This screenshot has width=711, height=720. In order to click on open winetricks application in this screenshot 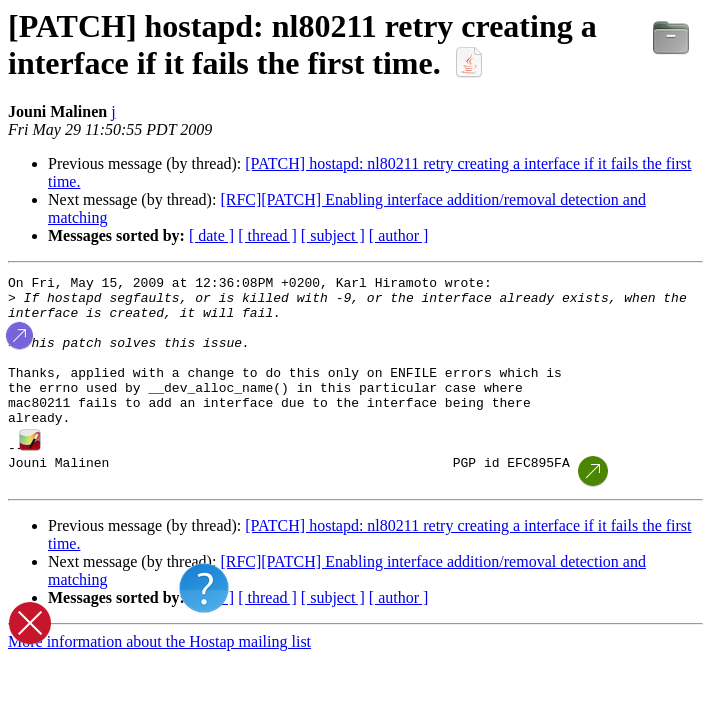, I will do `click(30, 440)`.